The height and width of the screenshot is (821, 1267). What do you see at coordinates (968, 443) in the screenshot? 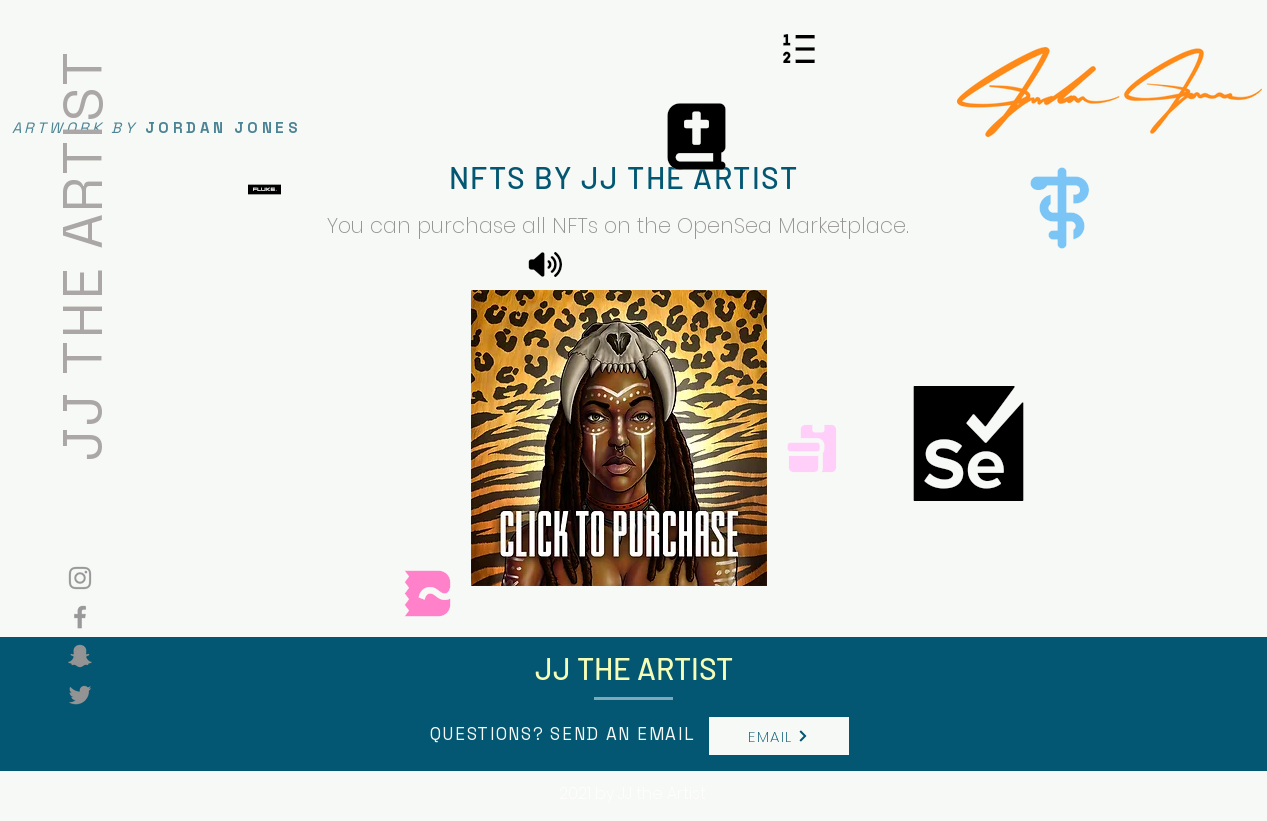
I see `selenium browser automation framework logo` at bounding box center [968, 443].